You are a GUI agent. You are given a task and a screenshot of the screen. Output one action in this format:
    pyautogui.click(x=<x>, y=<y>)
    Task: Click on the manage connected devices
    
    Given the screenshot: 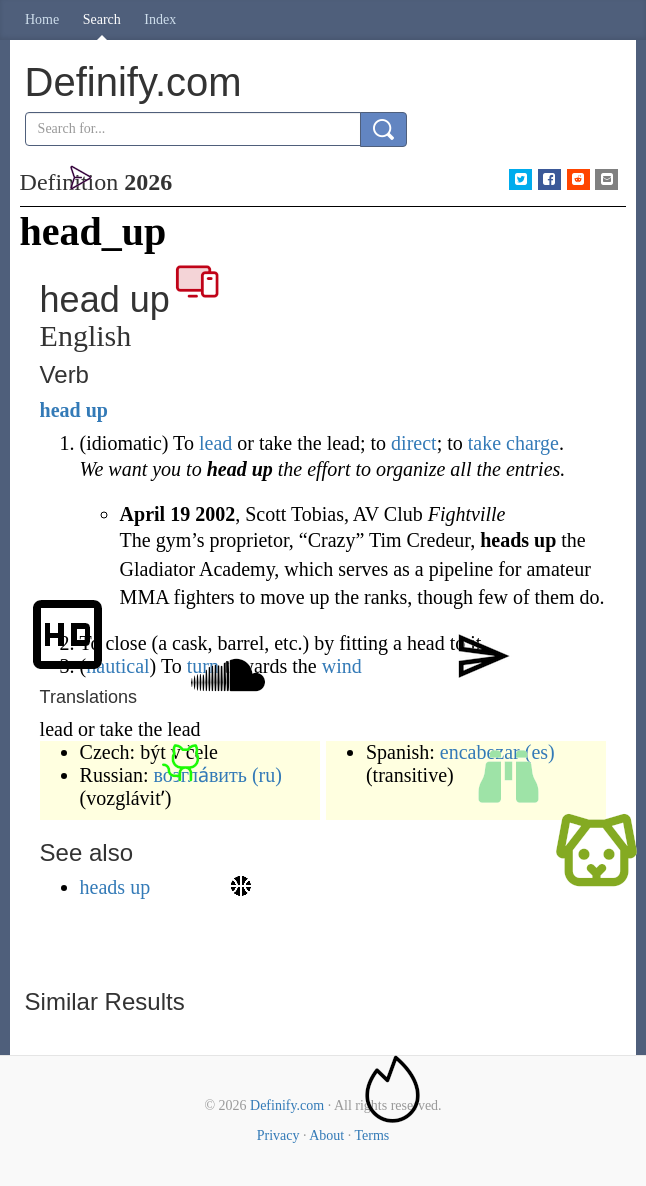 What is the action you would take?
    pyautogui.click(x=196, y=281)
    